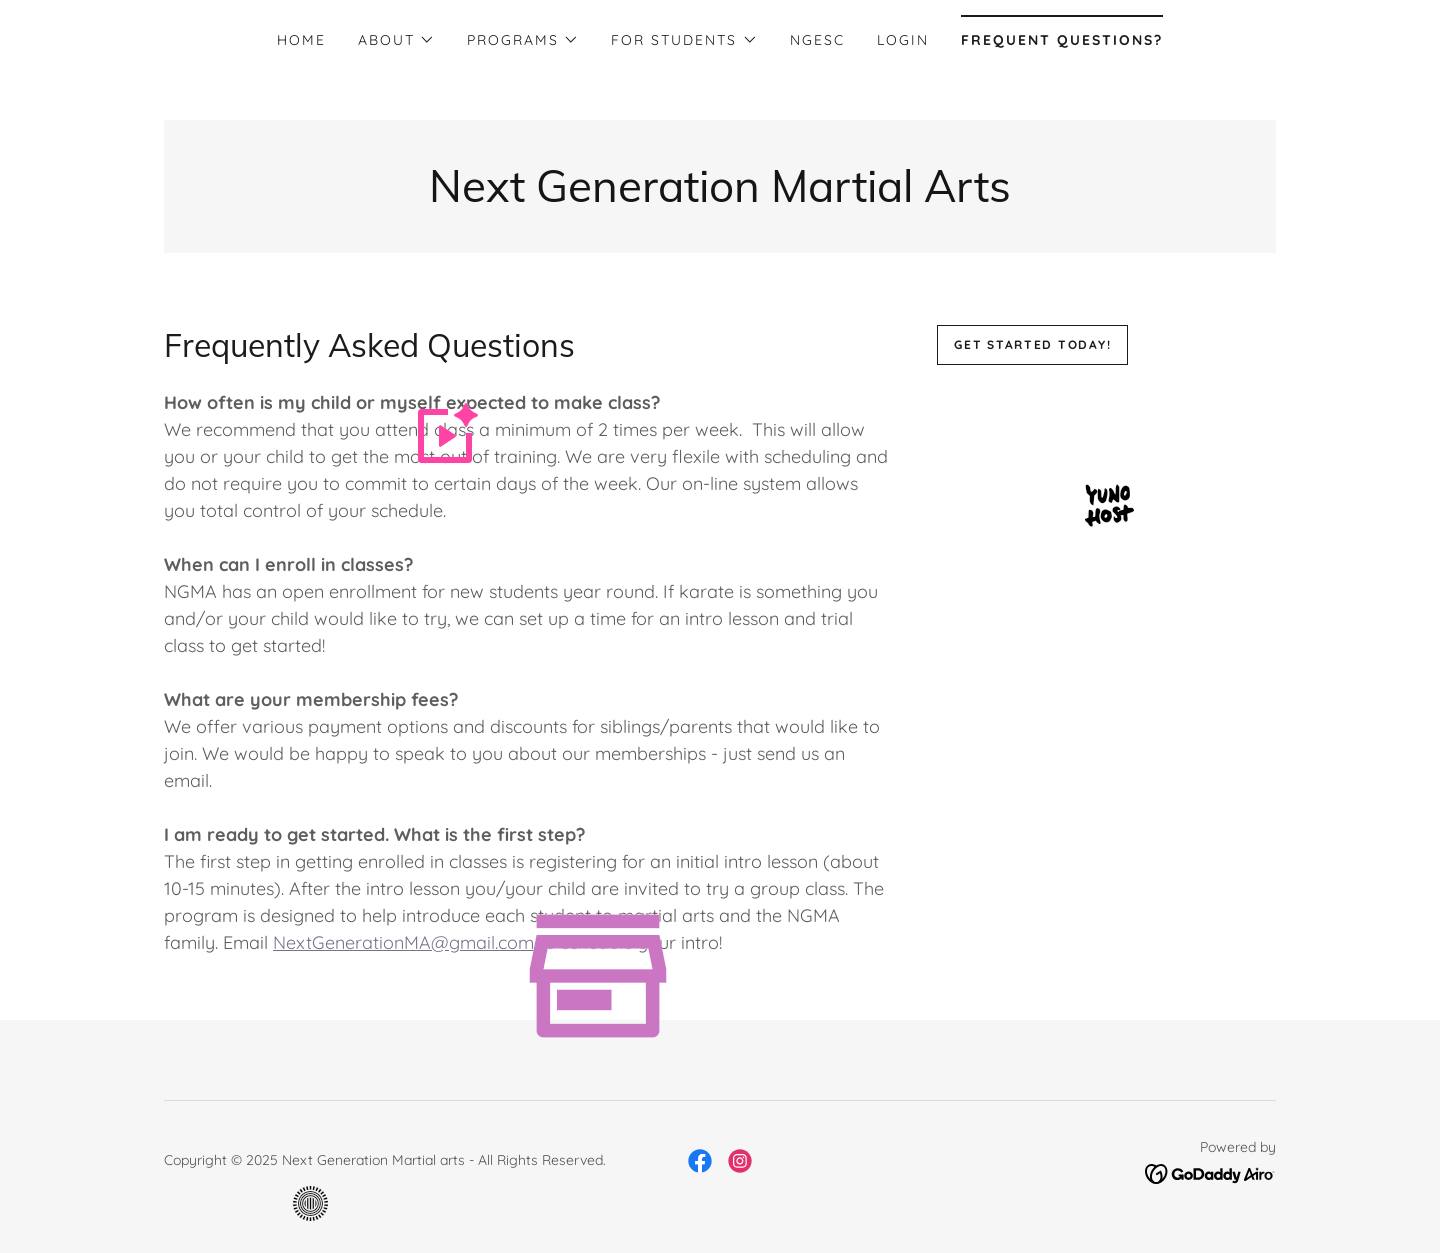 The height and width of the screenshot is (1253, 1440). What do you see at coordinates (598, 976) in the screenshot?
I see `browse or open the store` at bounding box center [598, 976].